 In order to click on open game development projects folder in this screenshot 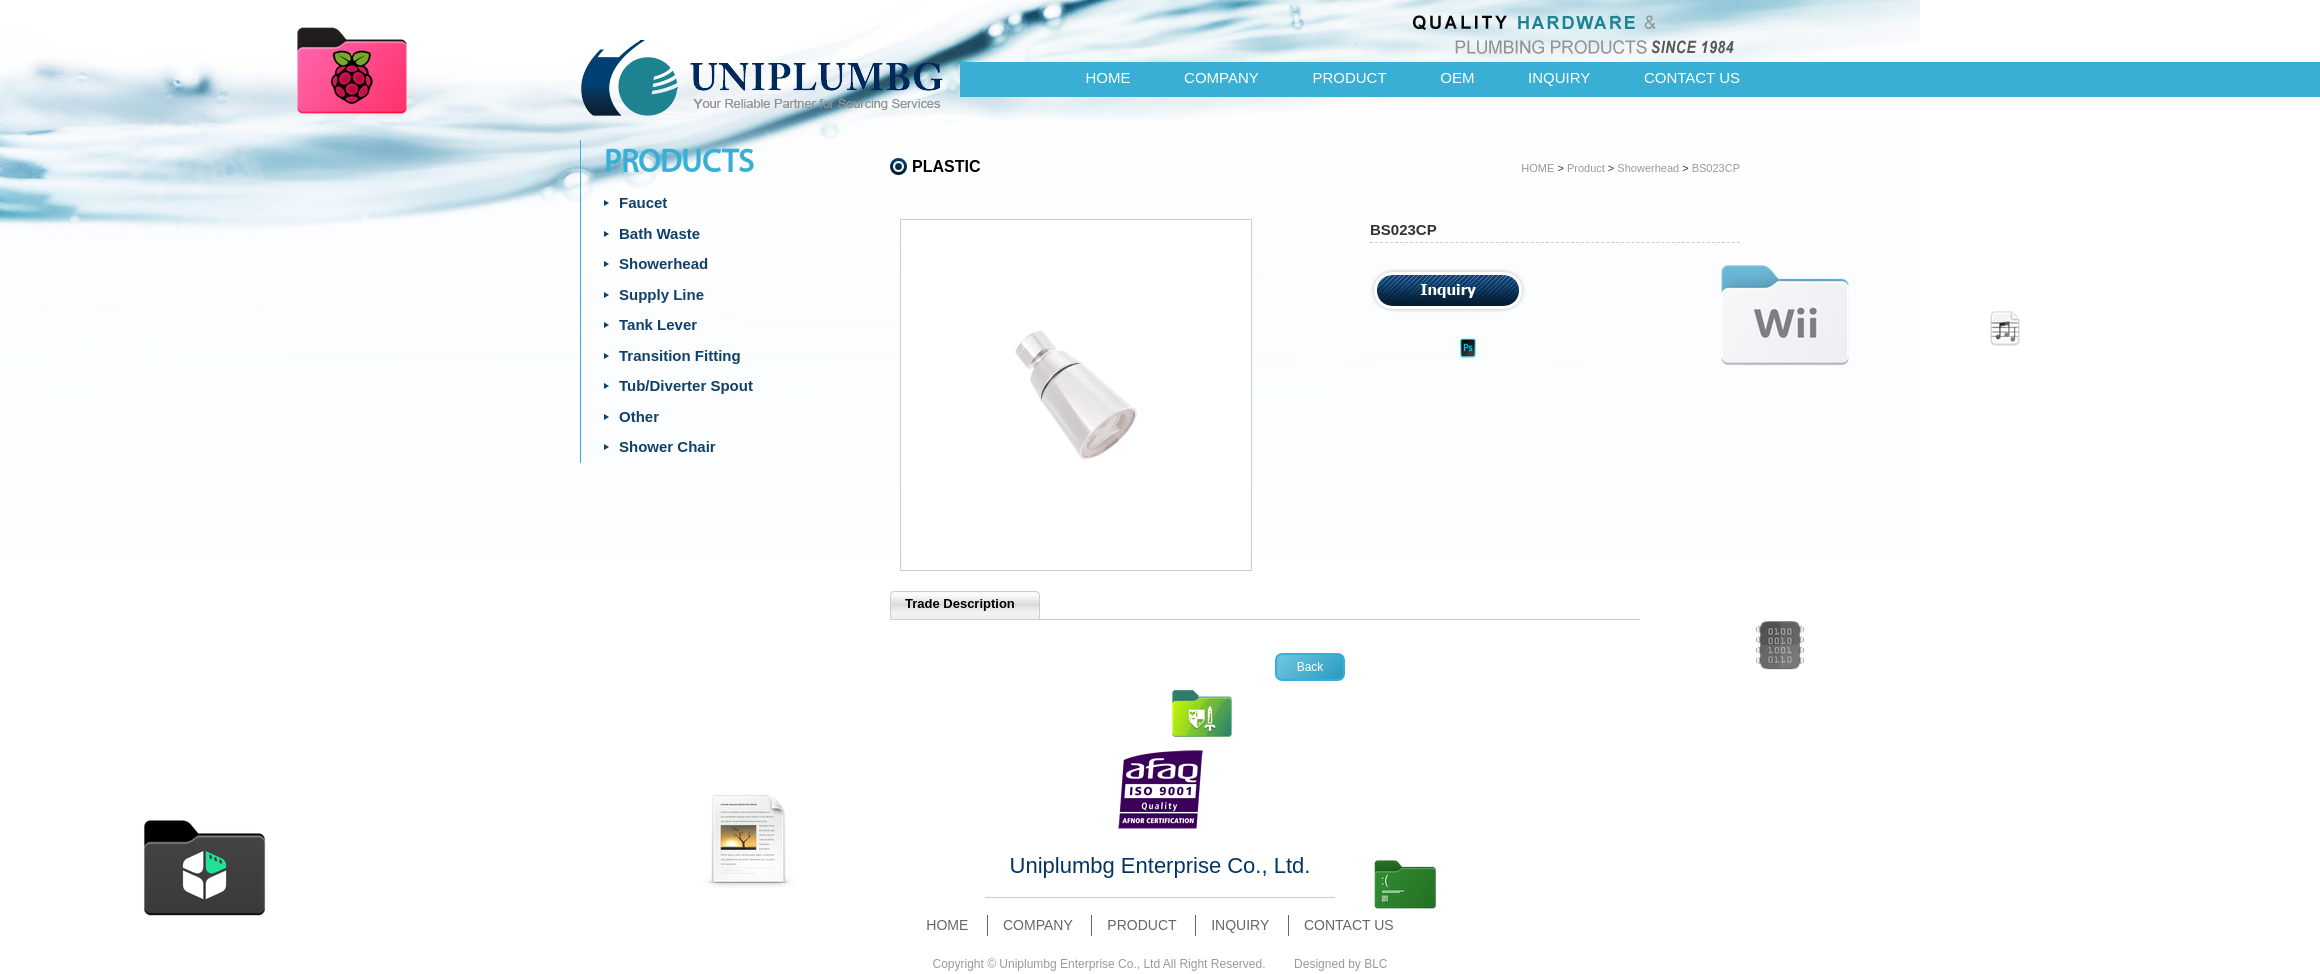, I will do `click(1202, 715)`.